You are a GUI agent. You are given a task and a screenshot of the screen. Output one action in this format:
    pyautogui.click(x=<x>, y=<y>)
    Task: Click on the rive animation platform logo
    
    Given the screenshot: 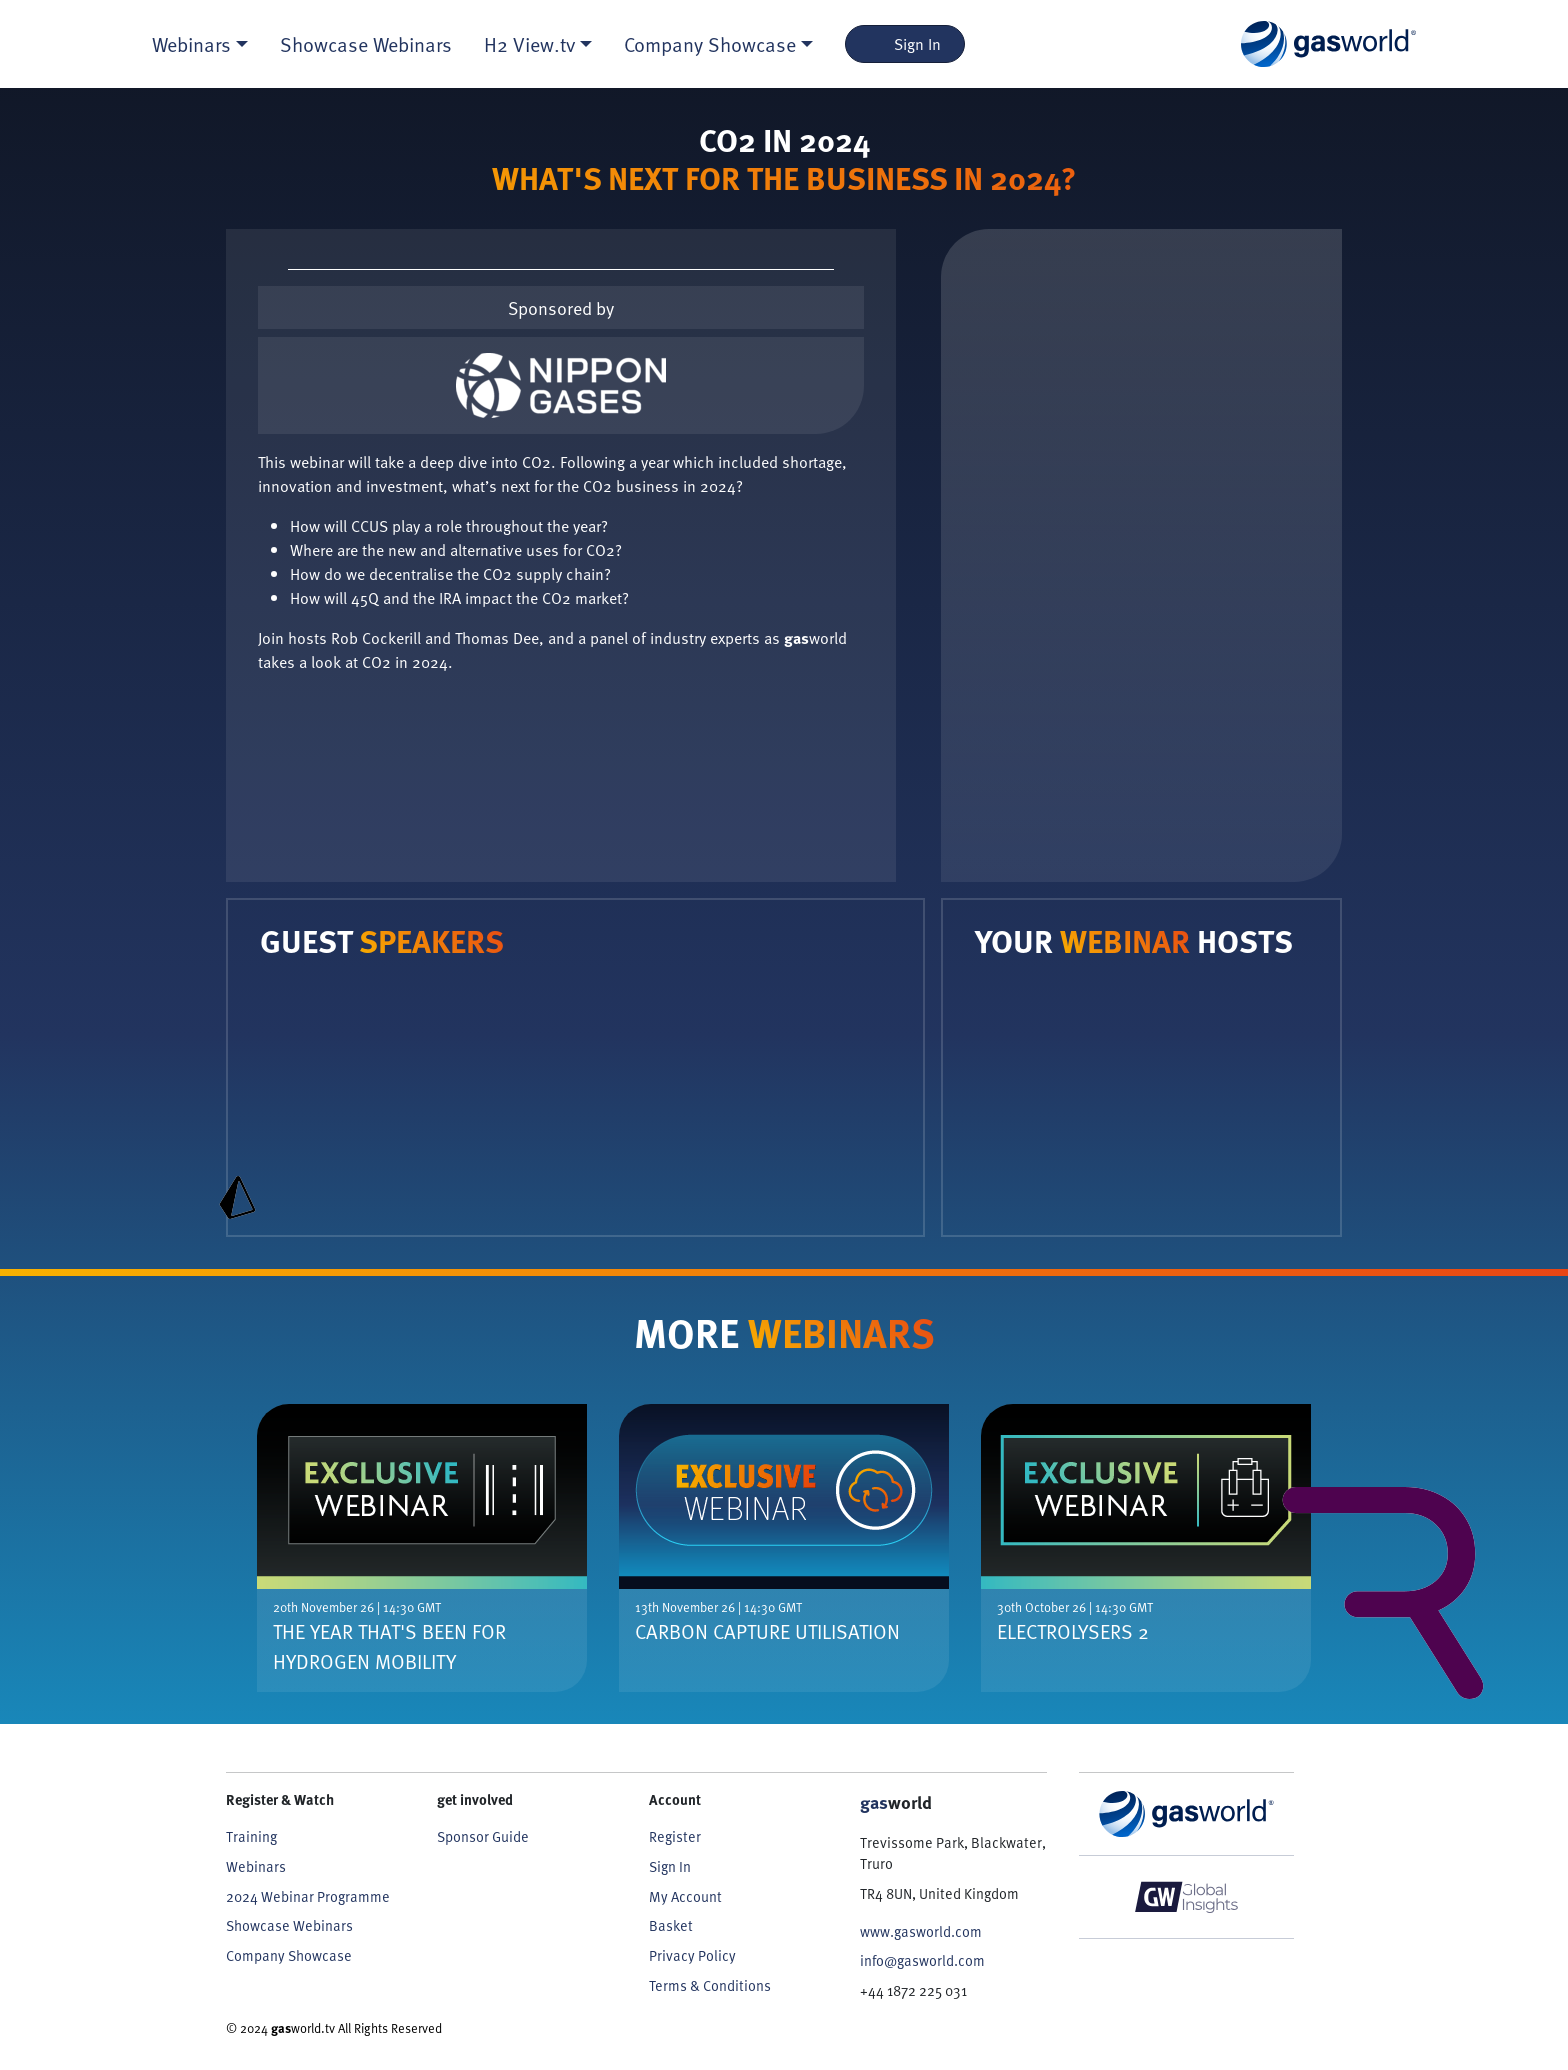 What is the action you would take?
    pyautogui.click(x=1383, y=1593)
    